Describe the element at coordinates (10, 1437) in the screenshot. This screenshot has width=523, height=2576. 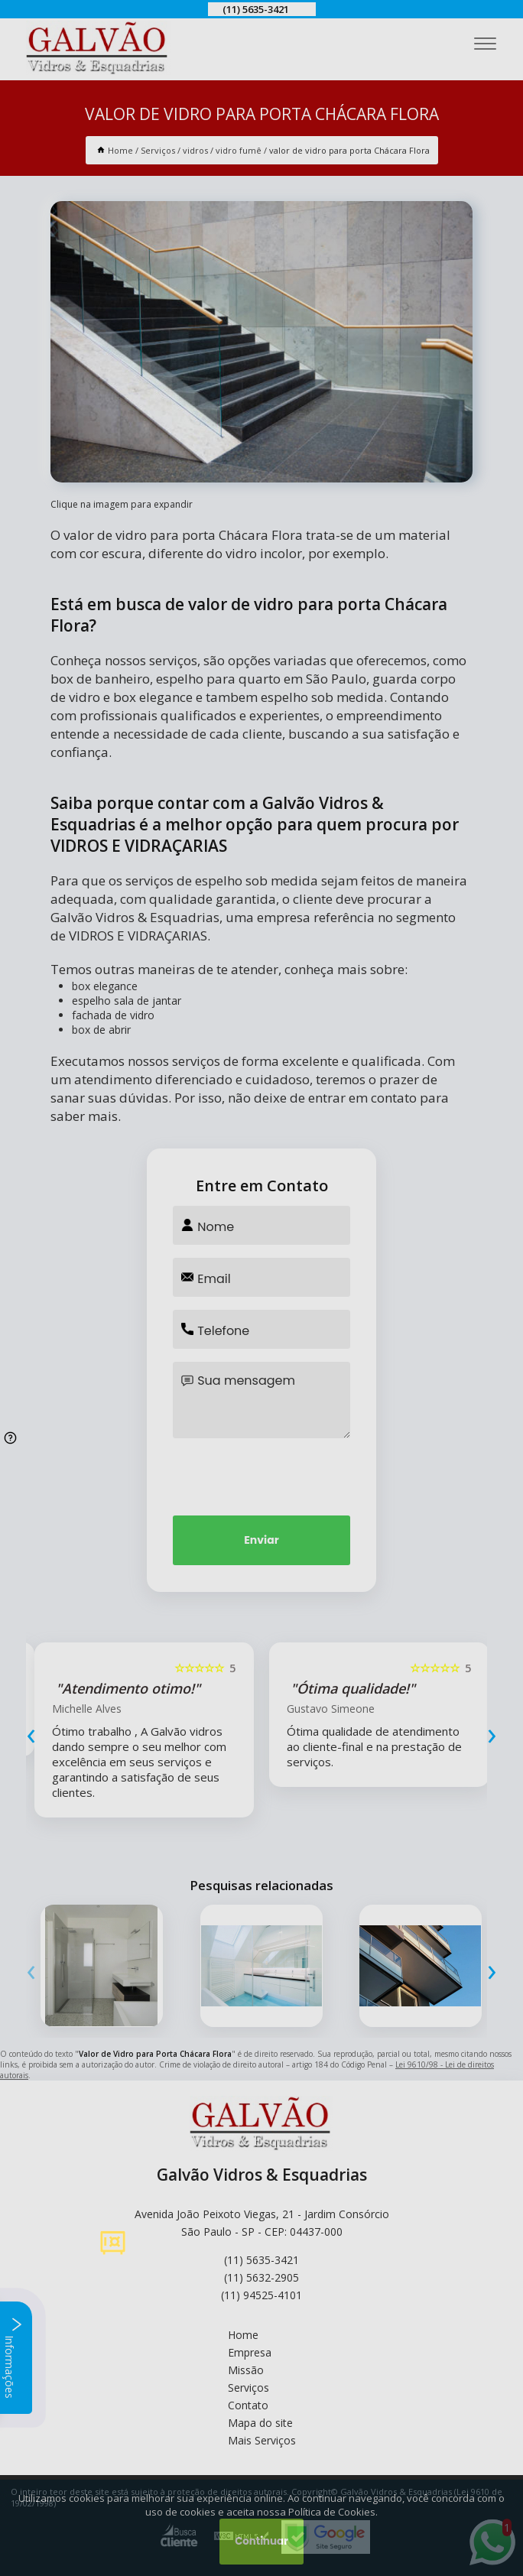
I see `access help or FAQ section` at that location.